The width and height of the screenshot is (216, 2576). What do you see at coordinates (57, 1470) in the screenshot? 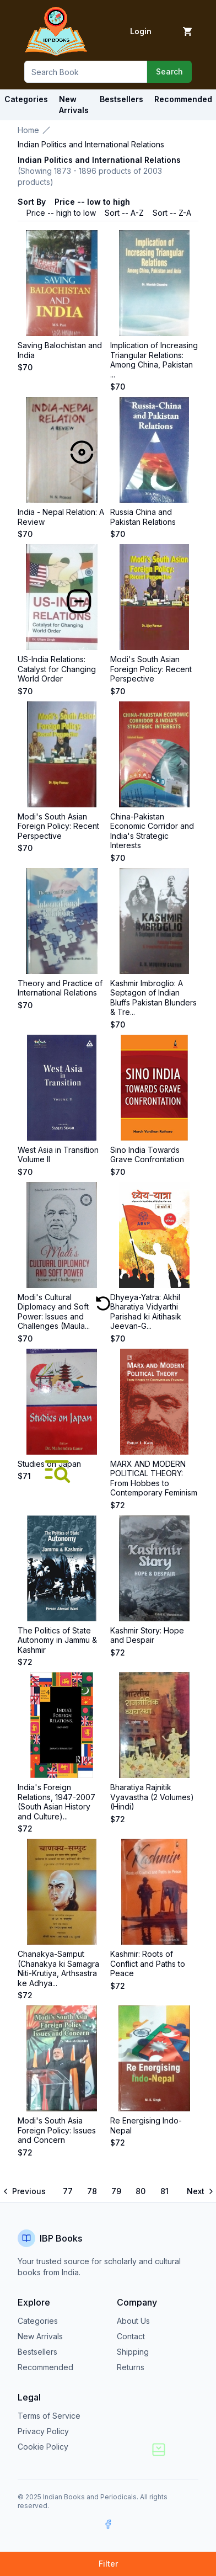
I see `search within a list or document` at bounding box center [57, 1470].